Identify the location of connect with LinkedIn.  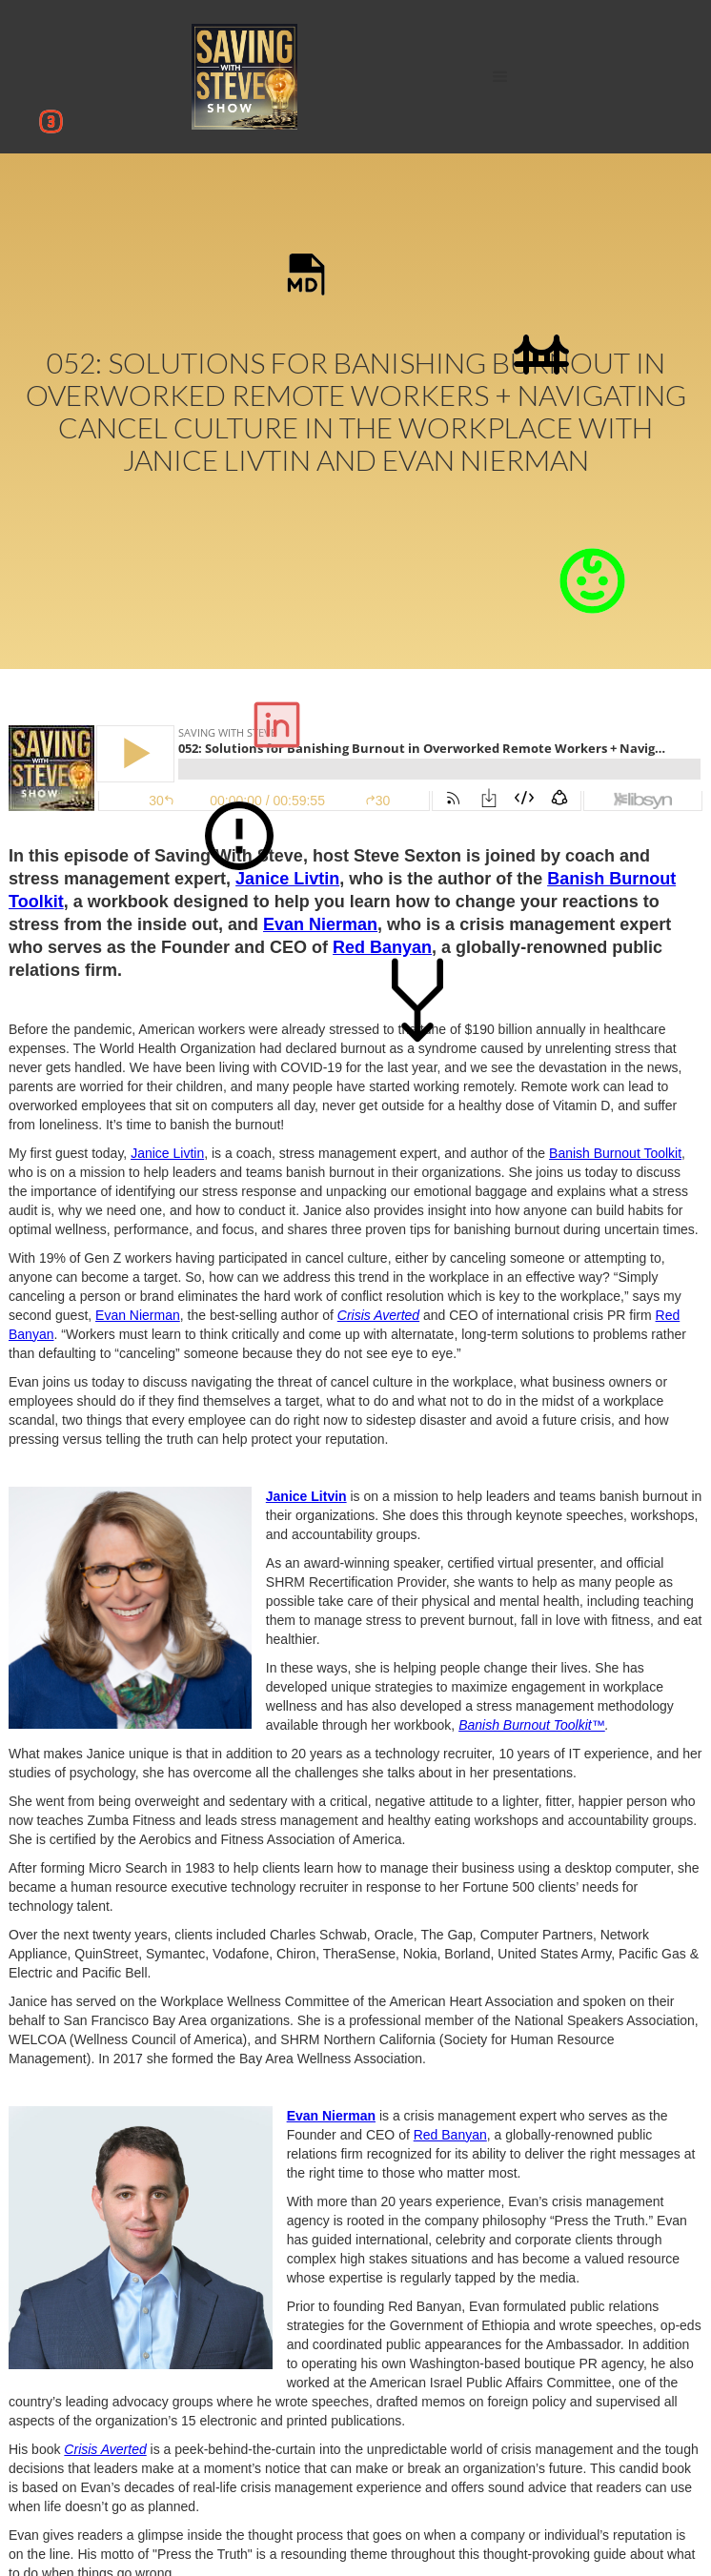
(276, 724).